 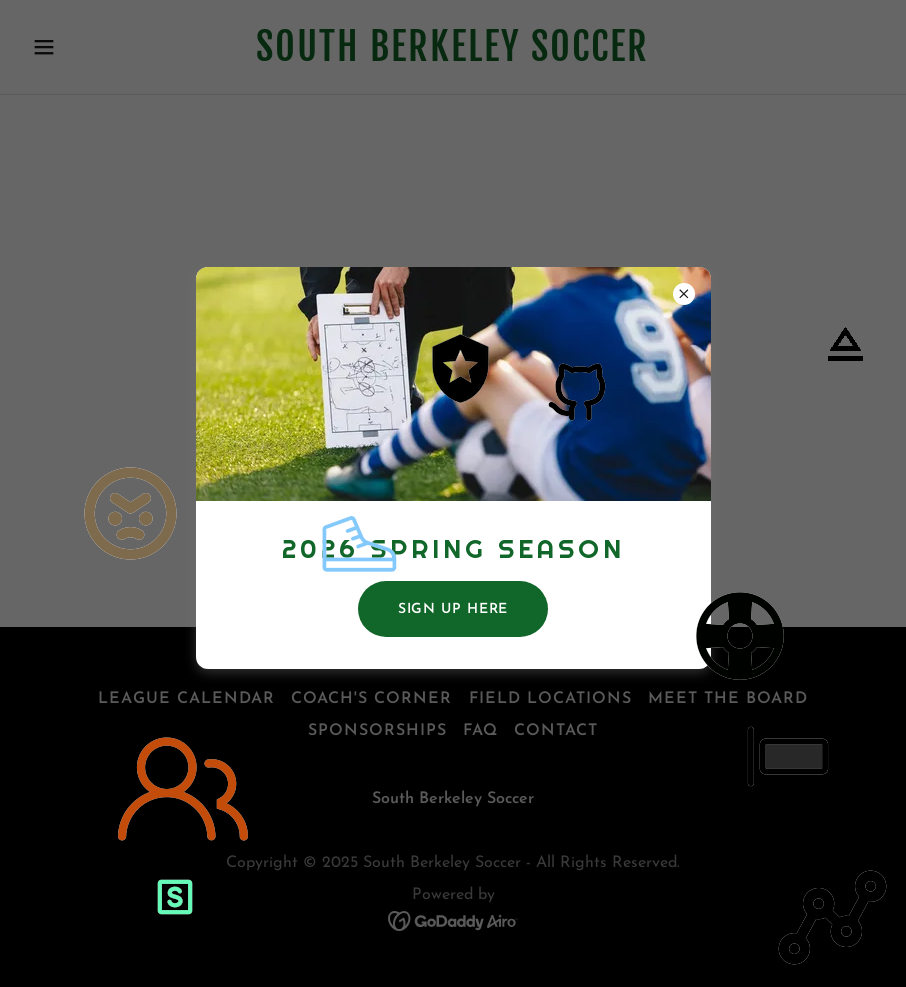 What do you see at coordinates (355, 546) in the screenshot?
I see `browse footwear or shoe products` at bounding box center [355, 546].